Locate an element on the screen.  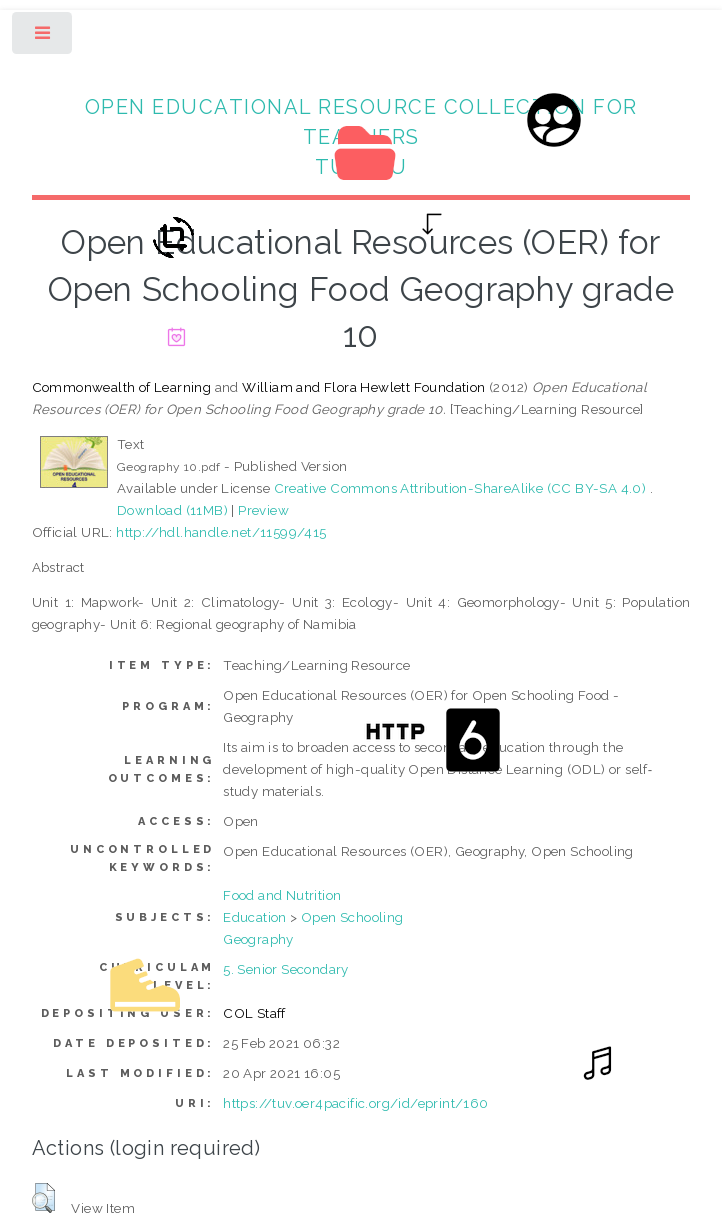
indicates the number six in a sequence or list is located at coordinates (473, 740).